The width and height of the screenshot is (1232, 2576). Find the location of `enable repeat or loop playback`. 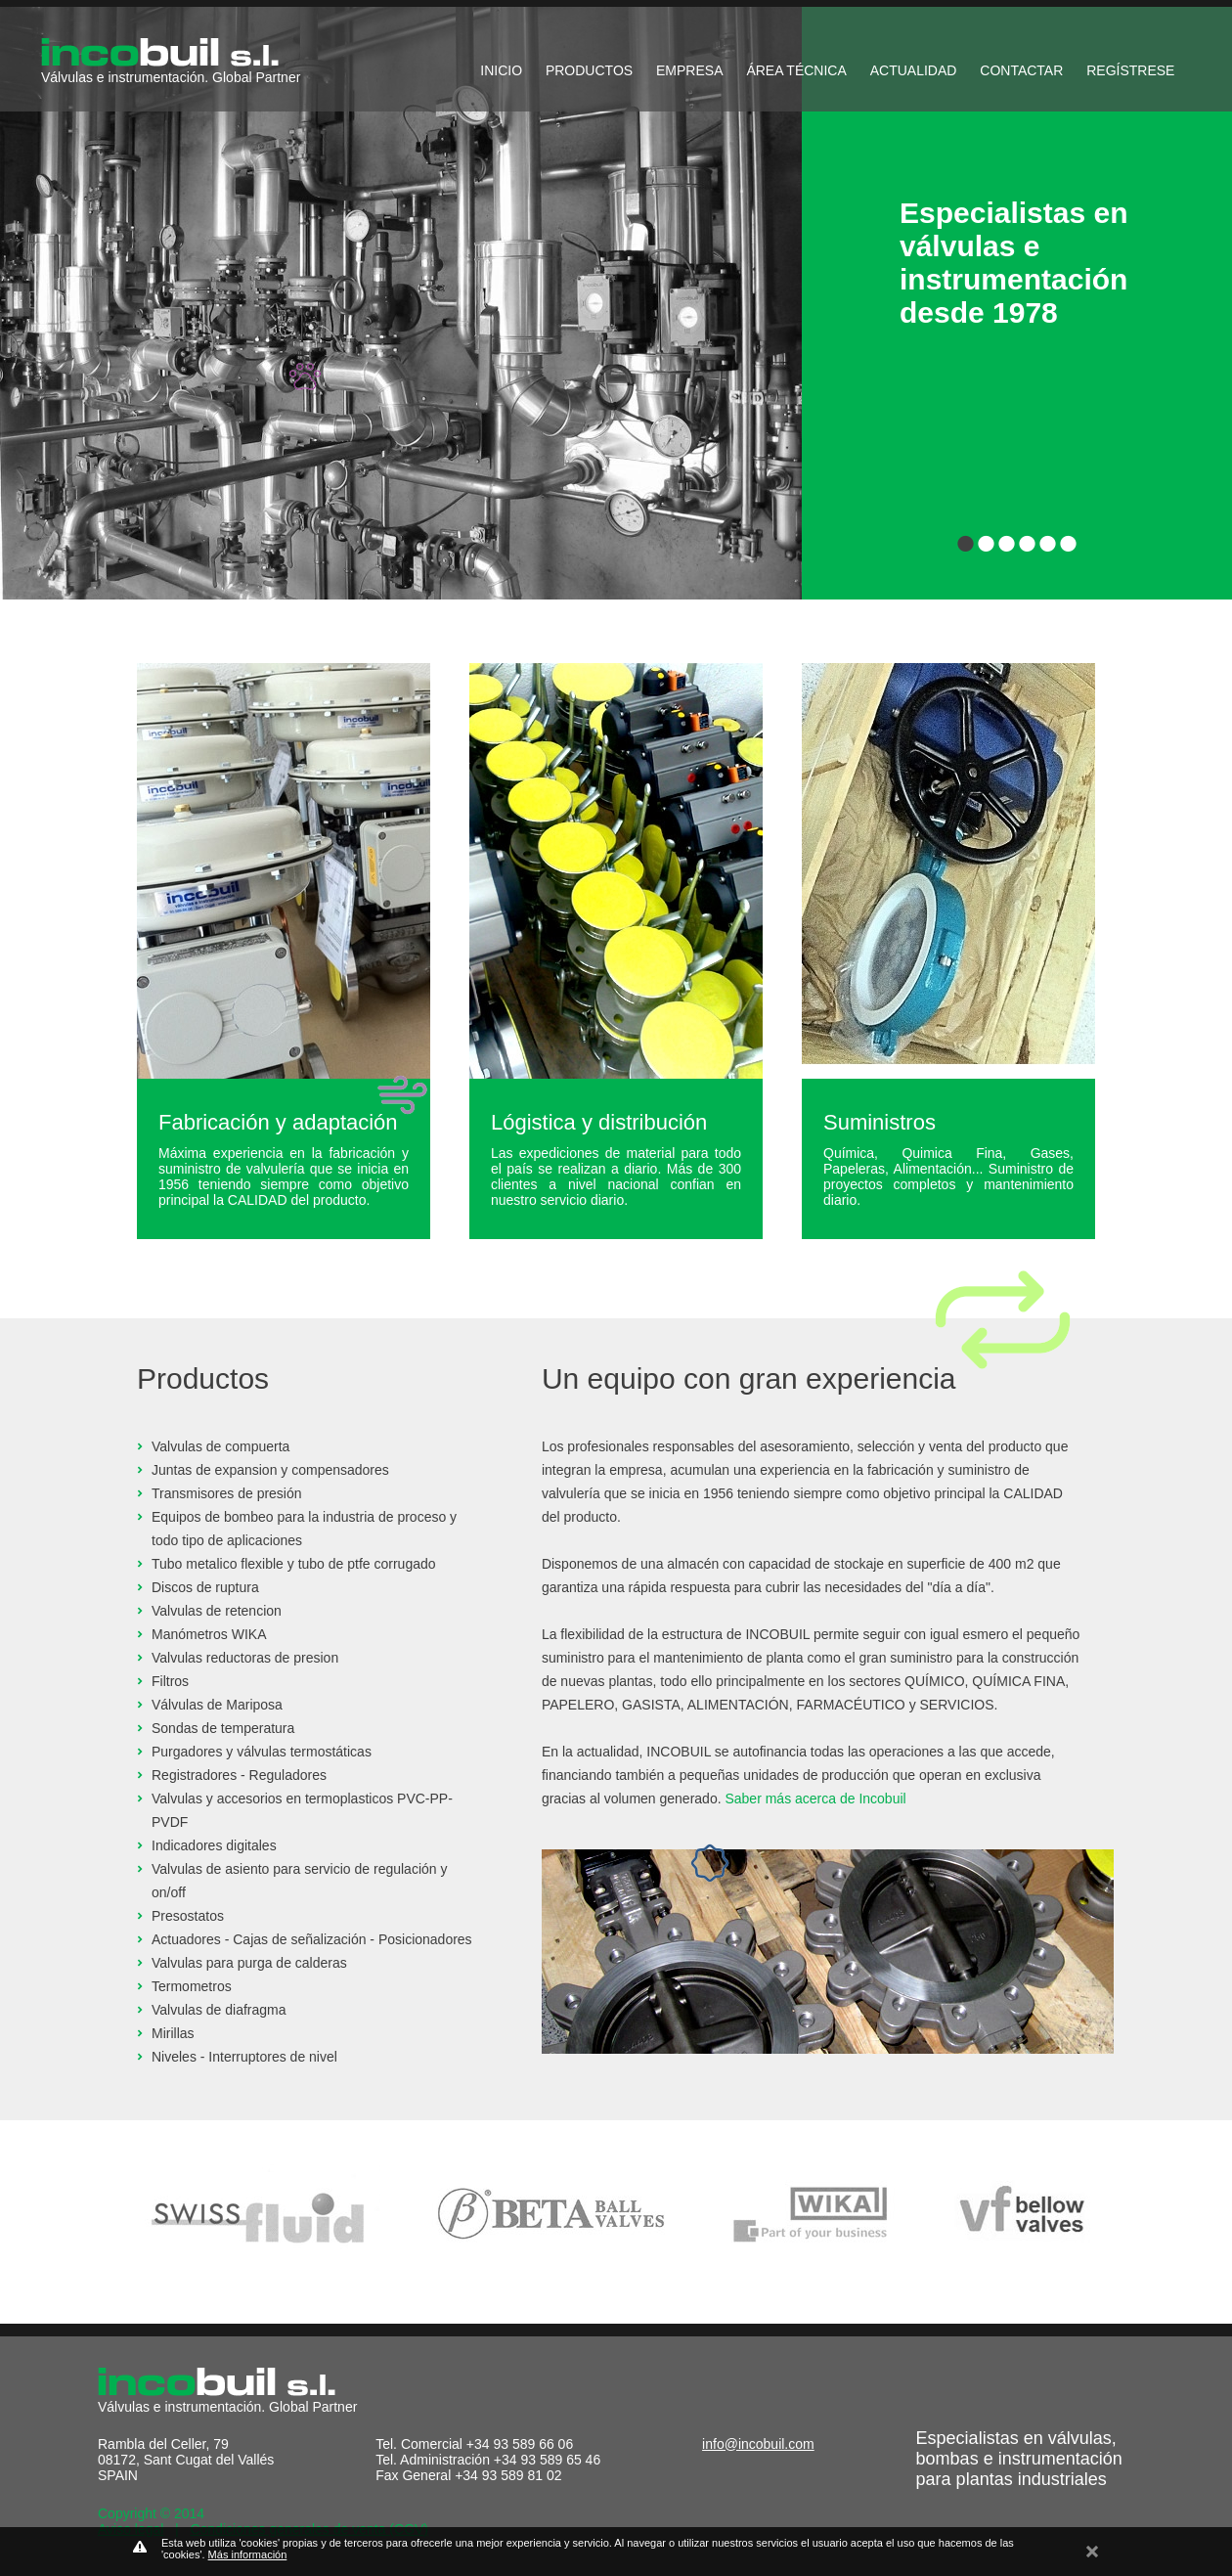

enable repeat or loop playback is located at coordinates (1002, 1319).